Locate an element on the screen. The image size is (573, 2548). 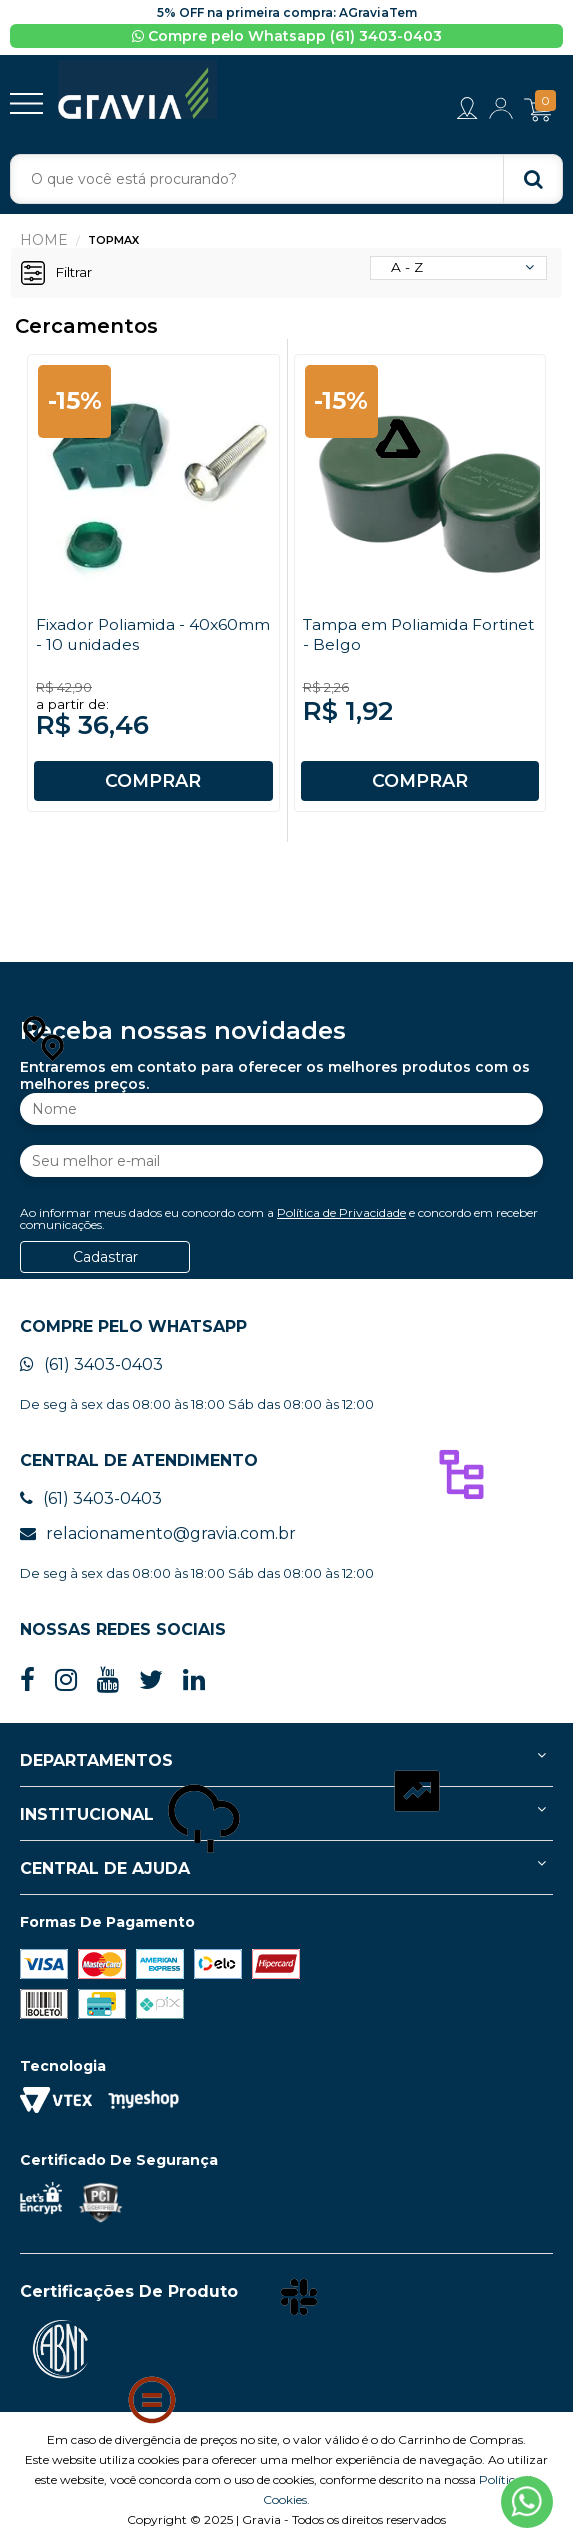
creative commons no derivatives license indicator is located at coordinates (152, 2400).